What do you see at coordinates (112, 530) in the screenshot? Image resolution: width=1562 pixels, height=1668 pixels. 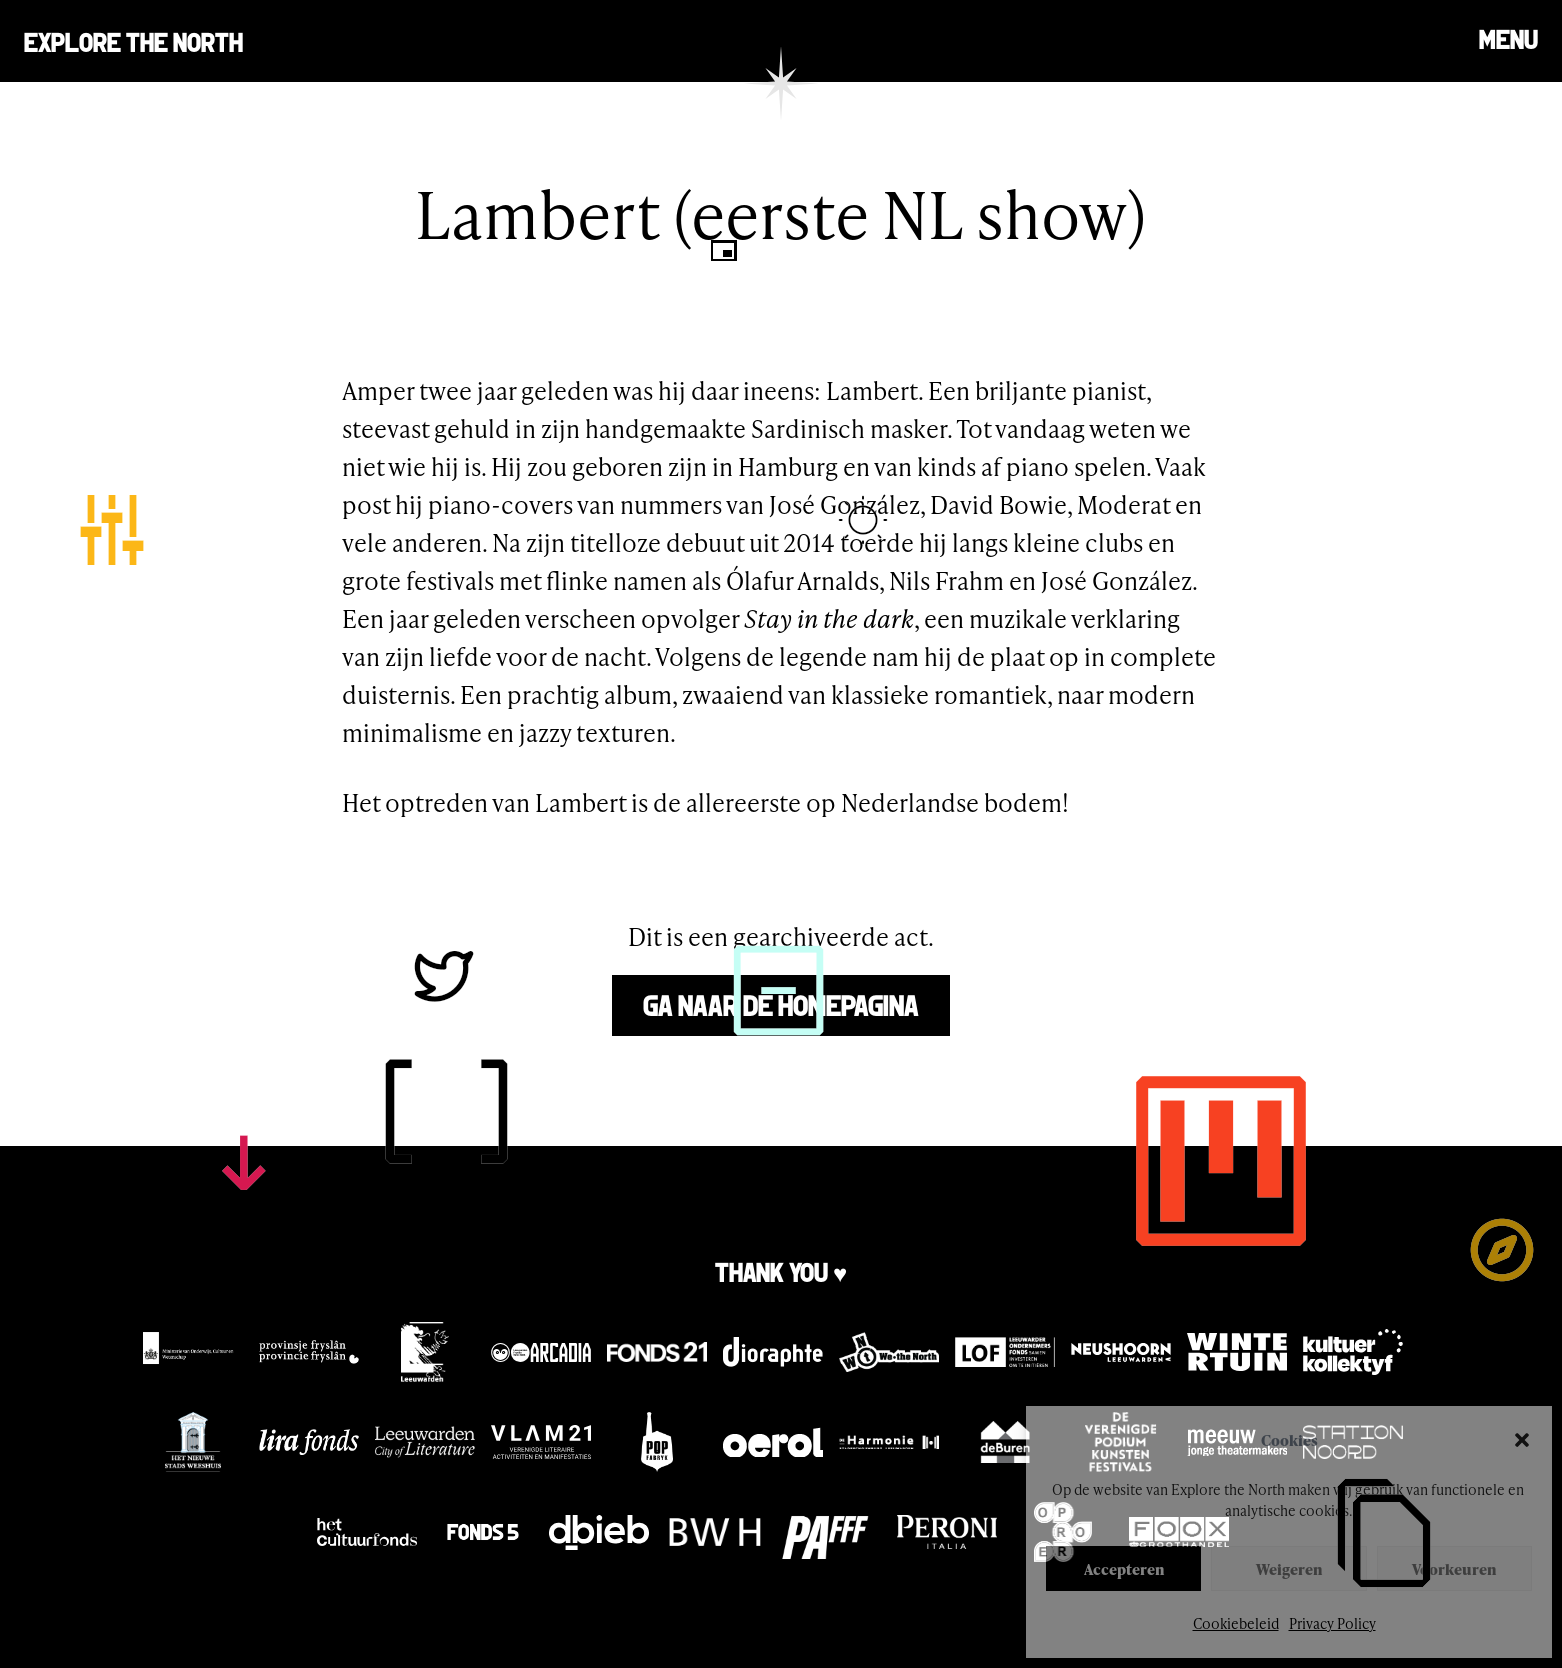 I see `adjust settings or preferences` at bounding box center [112, 530].